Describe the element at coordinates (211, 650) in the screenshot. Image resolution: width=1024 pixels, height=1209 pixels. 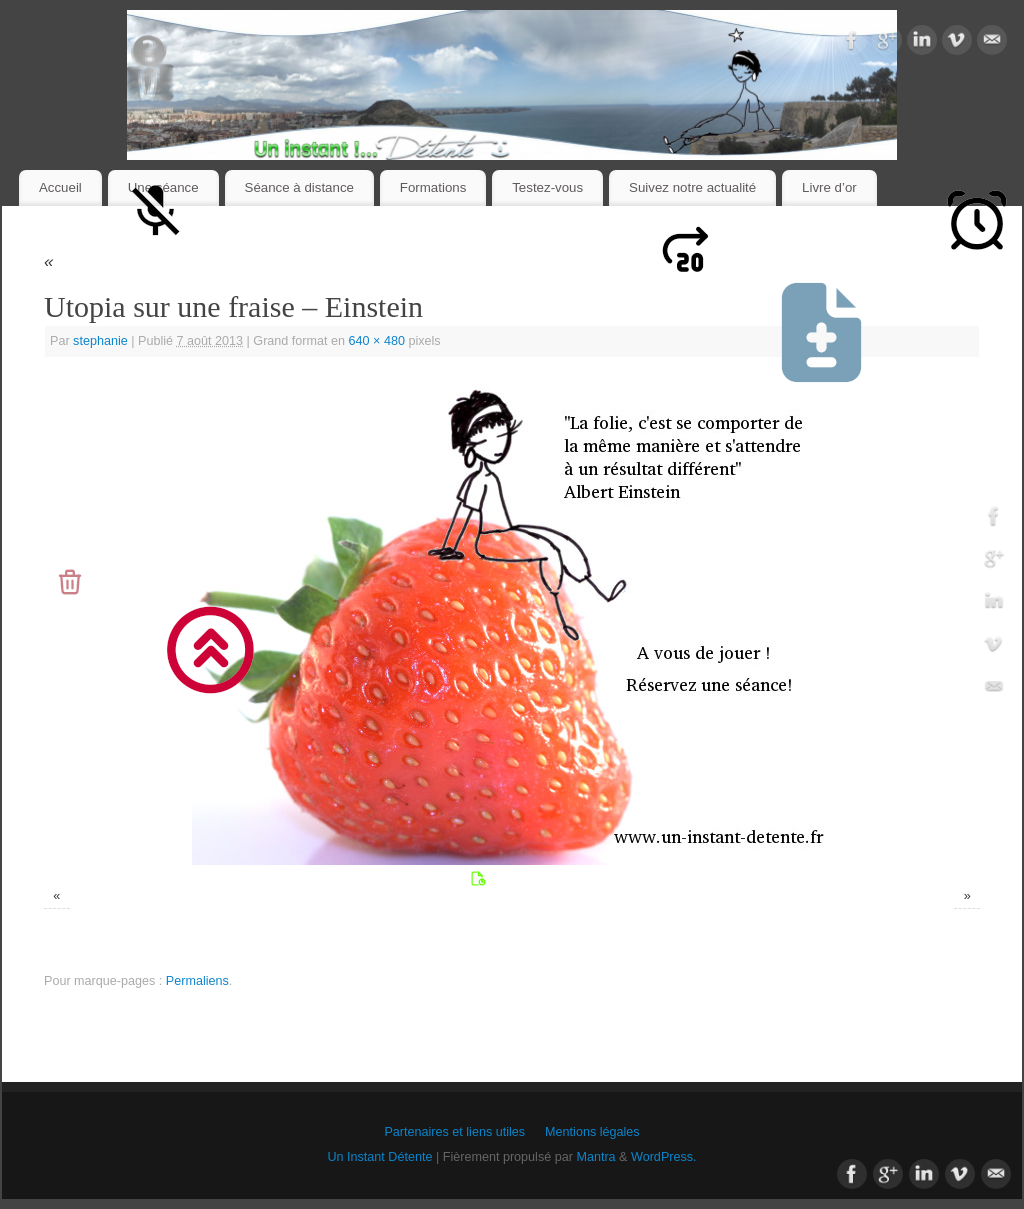
I see `scroll to top of page` at that location.